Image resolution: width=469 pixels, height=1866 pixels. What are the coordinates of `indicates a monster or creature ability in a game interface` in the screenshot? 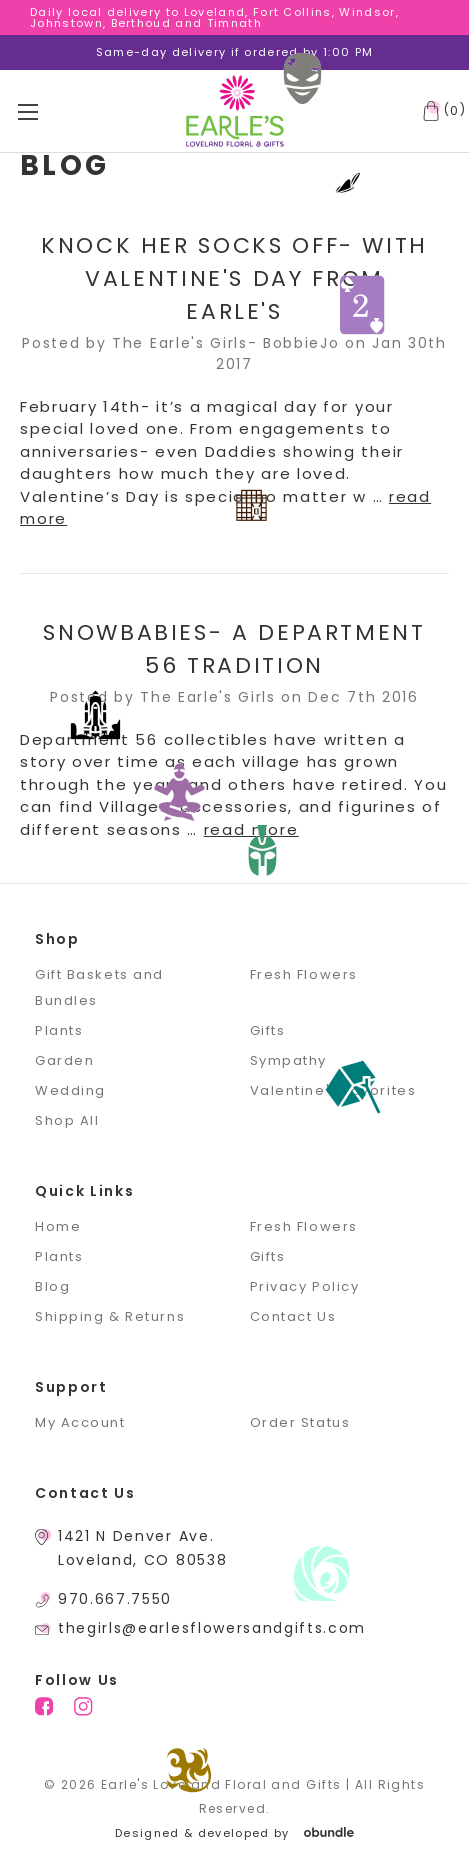 It's located at (321, 1573).